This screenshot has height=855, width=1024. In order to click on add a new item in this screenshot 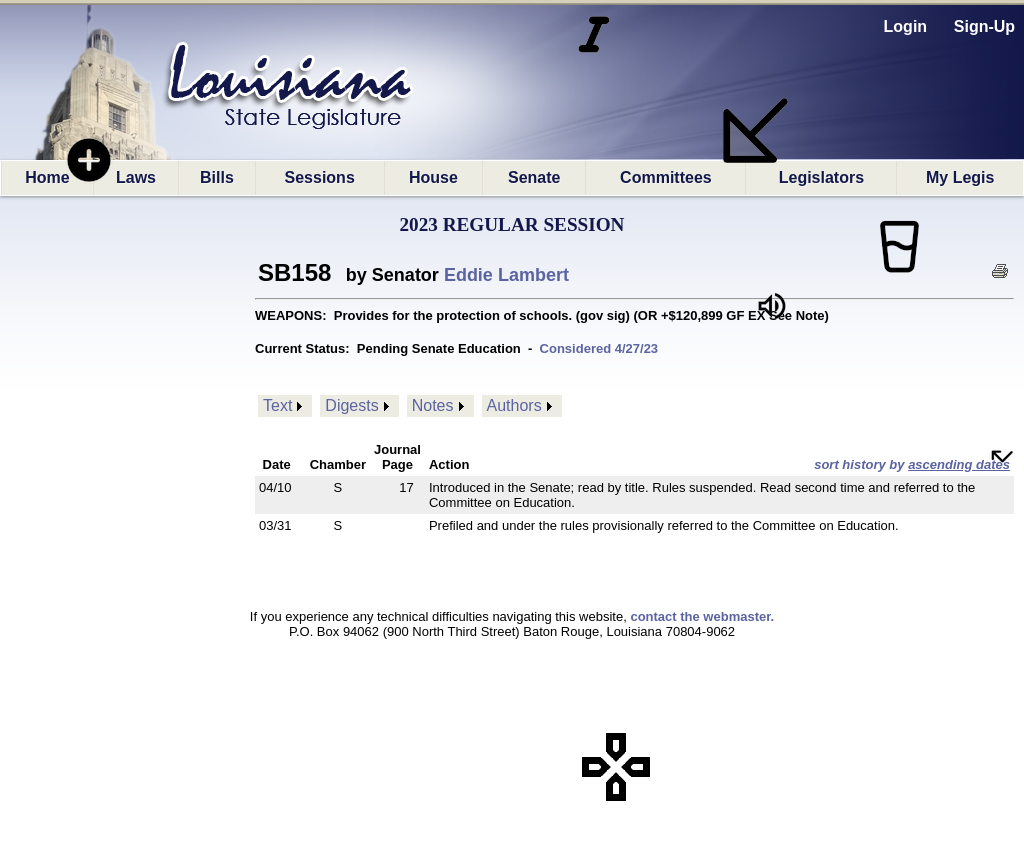, I will do `click(89, 160)`.